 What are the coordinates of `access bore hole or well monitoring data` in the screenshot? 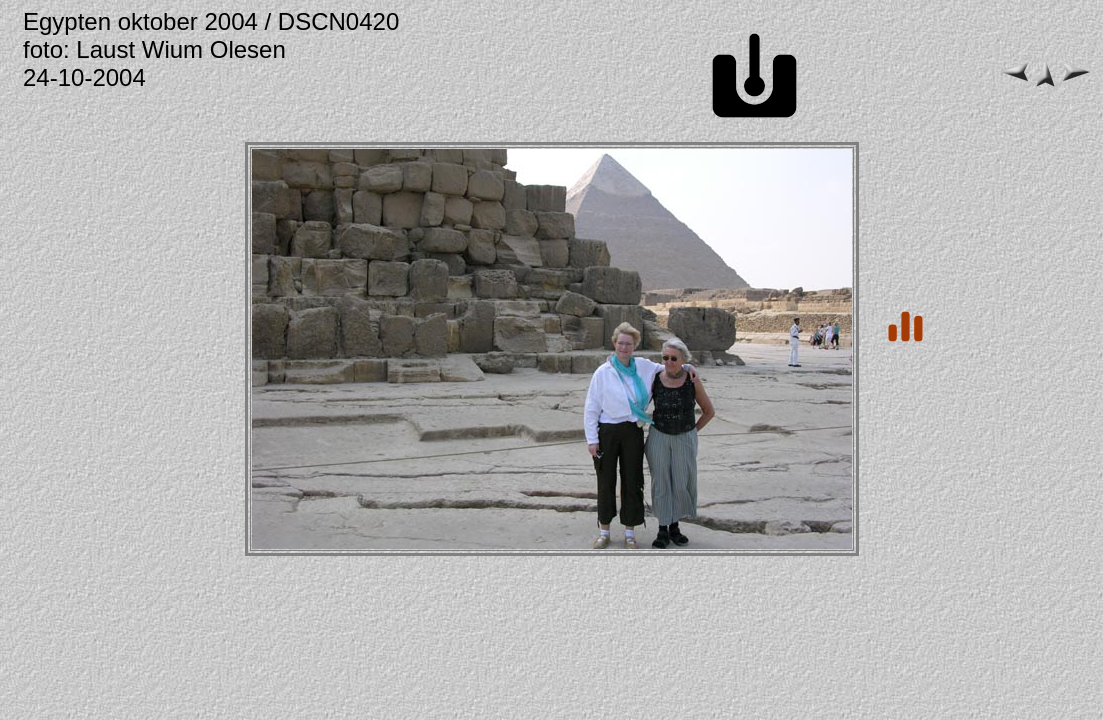 It's located at (754, 75).